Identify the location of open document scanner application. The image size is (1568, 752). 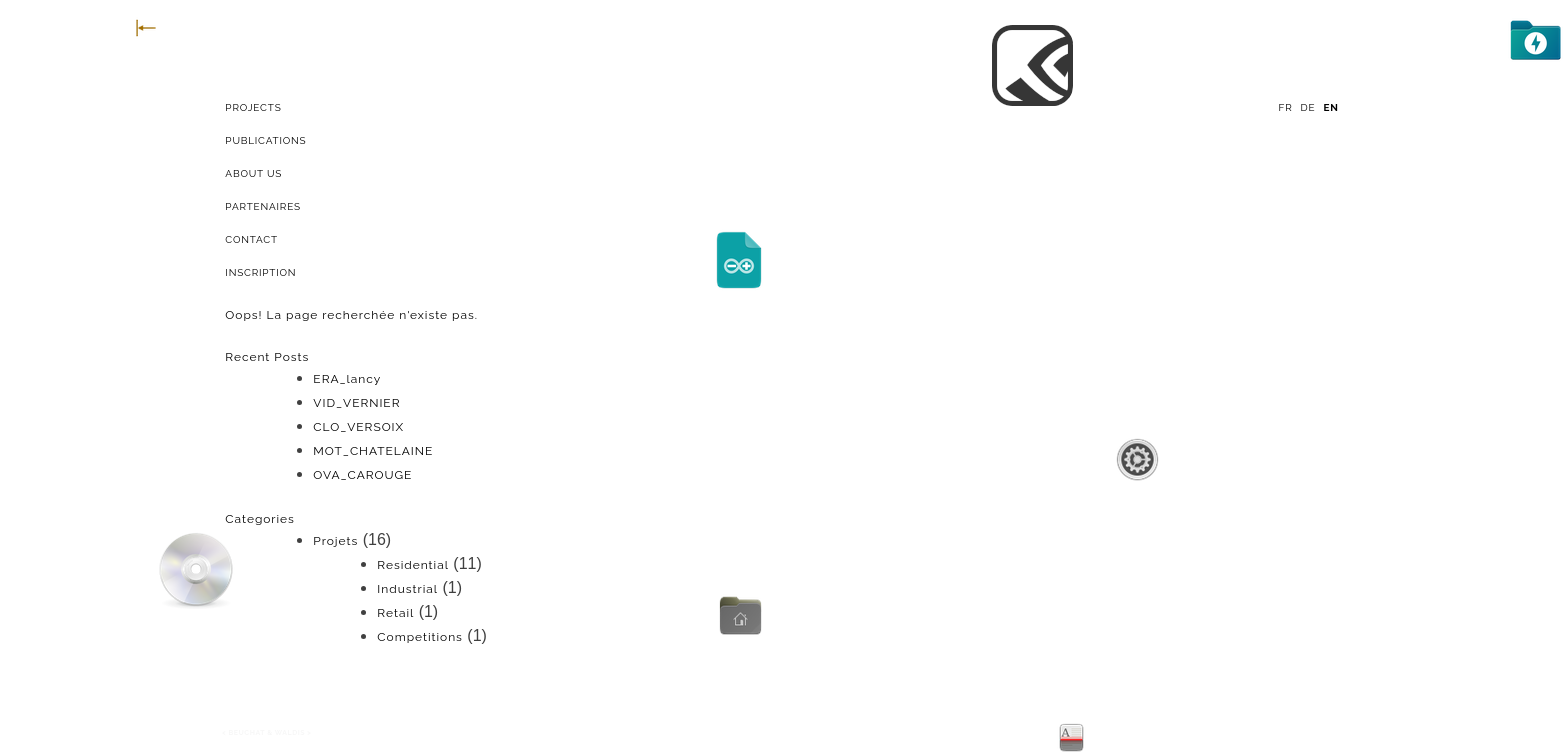
(1071, 737).